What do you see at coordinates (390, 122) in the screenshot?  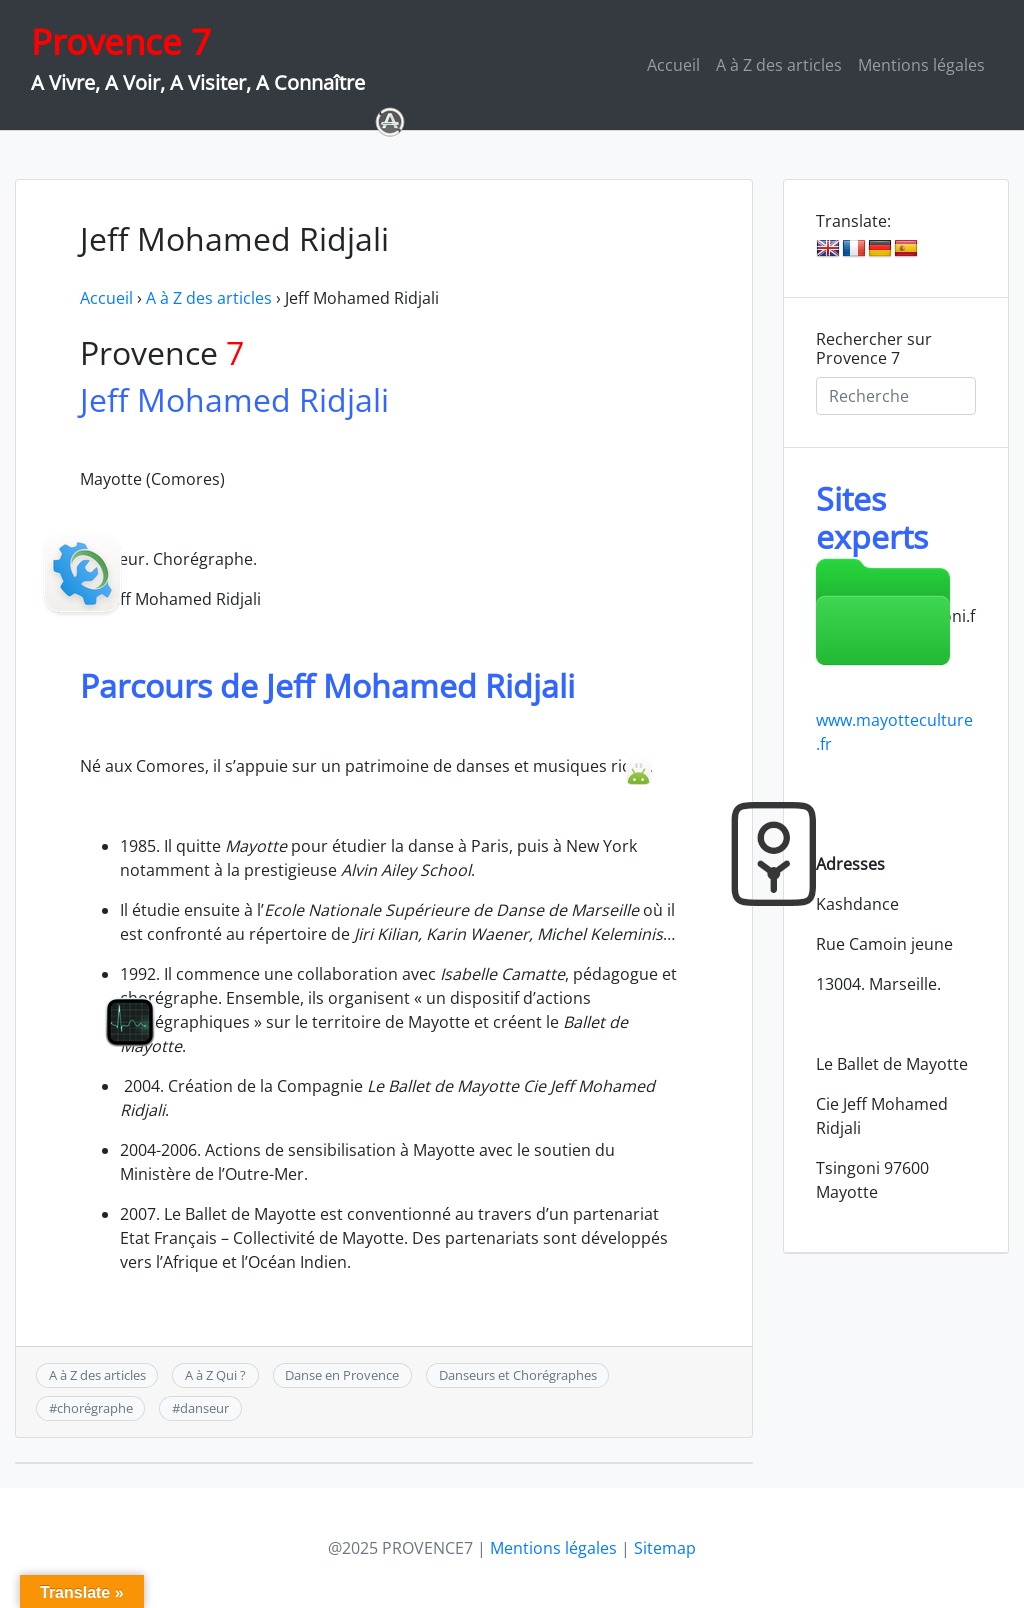 I see `check for available software updates` at bounding box center [390, 122].